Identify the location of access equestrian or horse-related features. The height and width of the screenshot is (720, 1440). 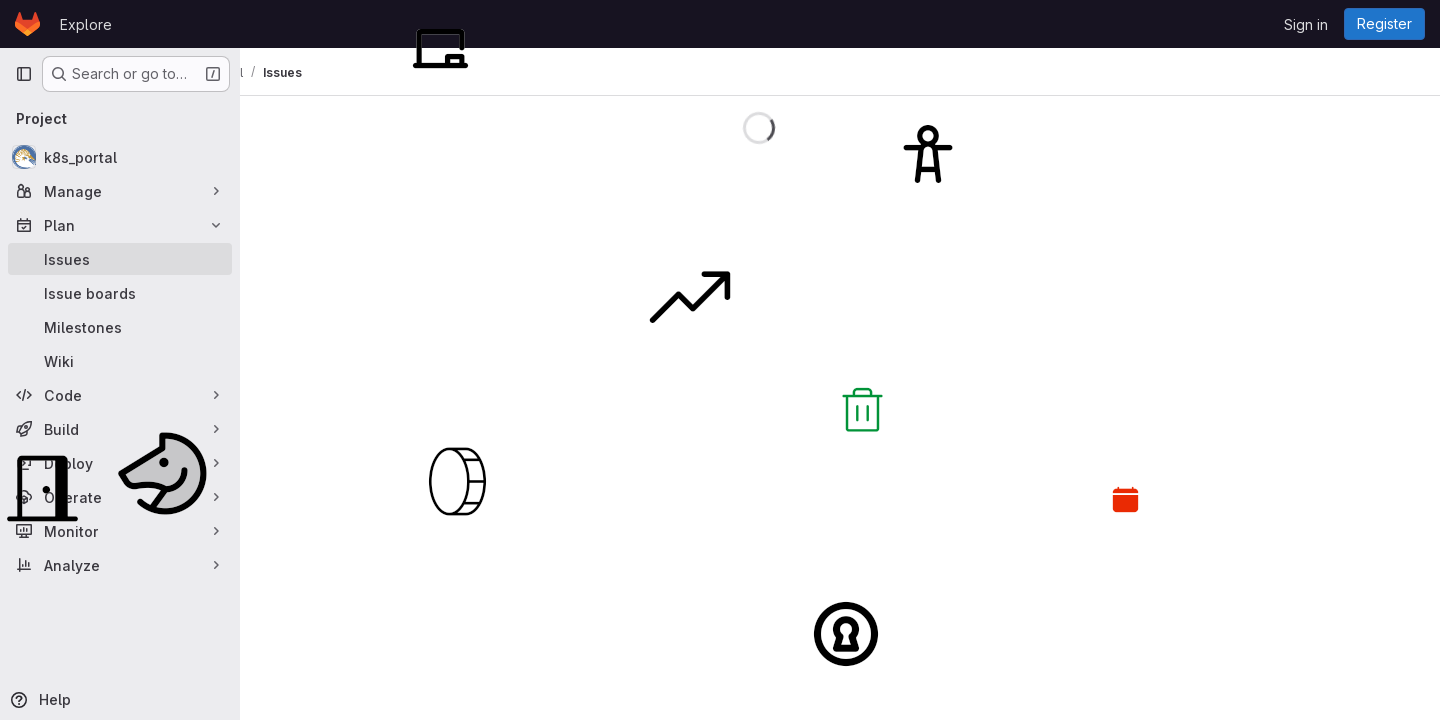
(165, 473).